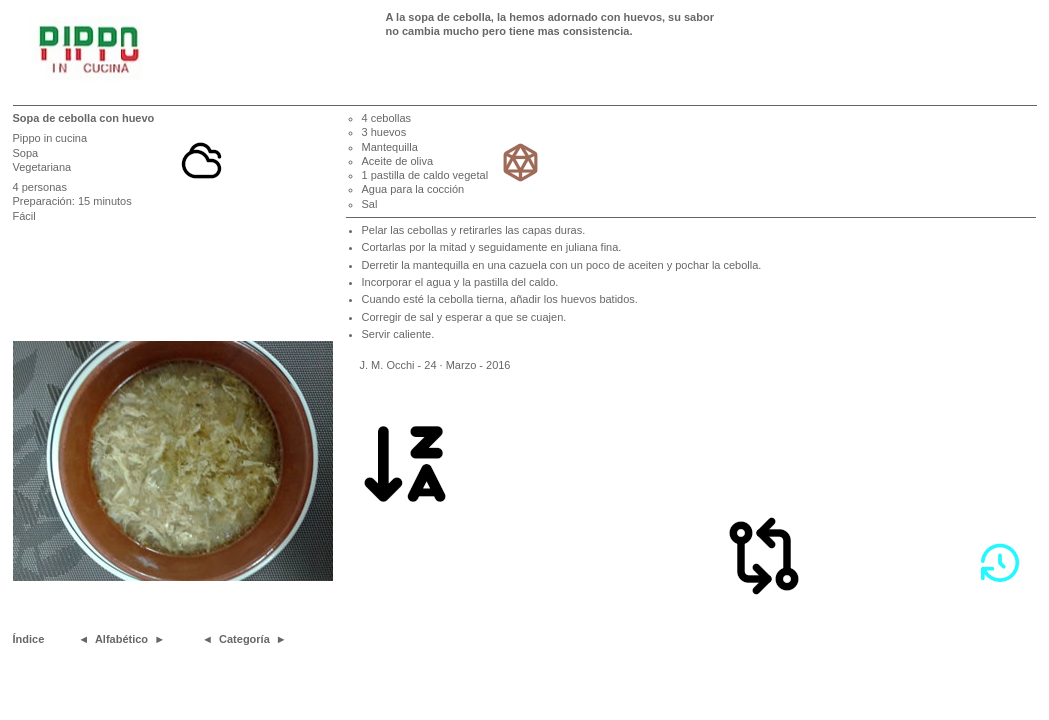 This screenshot has height=720, width=1049. I want to click on view activity history, so click(1000, 563).